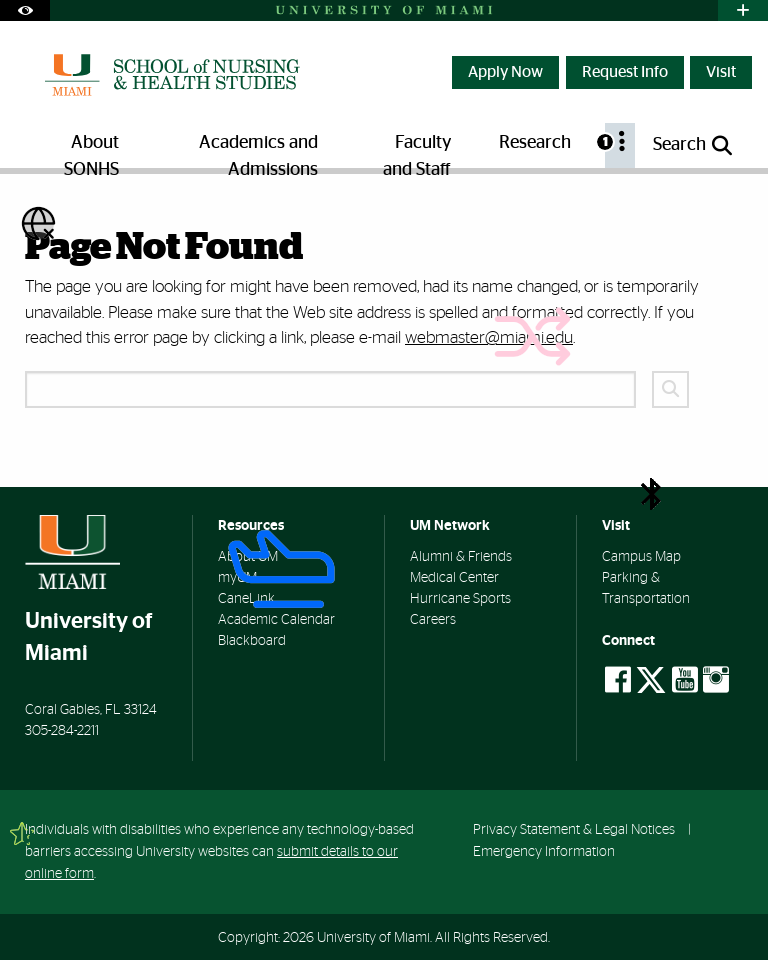 The width and height of the screenshot is (768, 960). Describe the element at coordinates (652, 494) in the screenshot. I see `toggle bluetooth connectivity` at that location.